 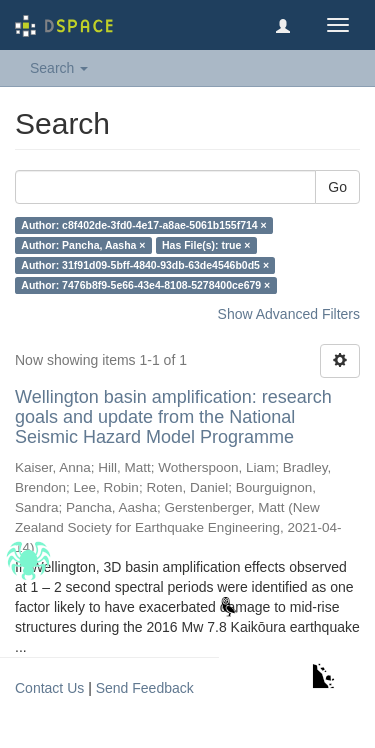 I want to click on represents a barn owl character or creature in a game, so click(x=229, y=606).